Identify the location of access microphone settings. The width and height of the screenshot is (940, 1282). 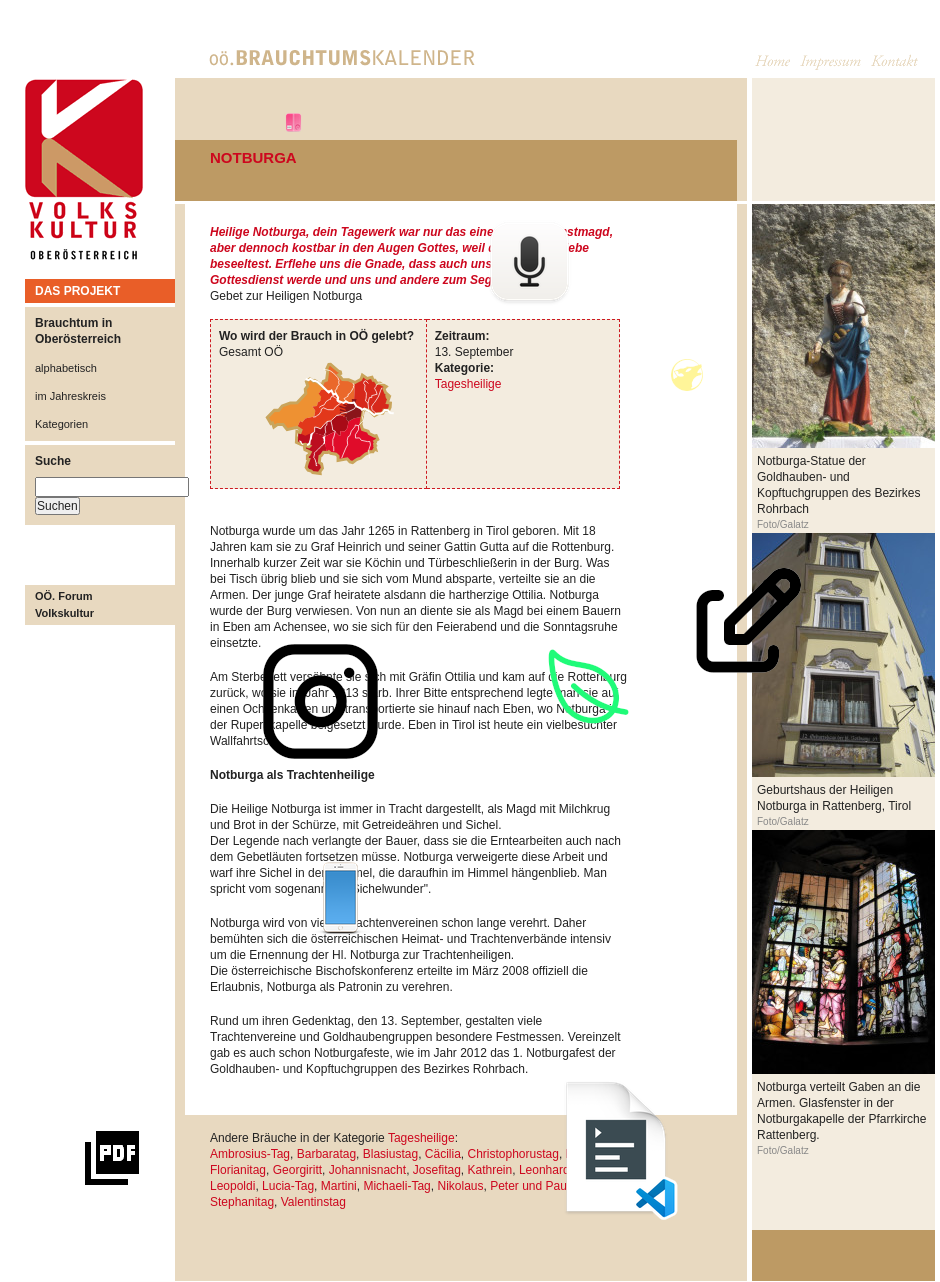
(529, 261).